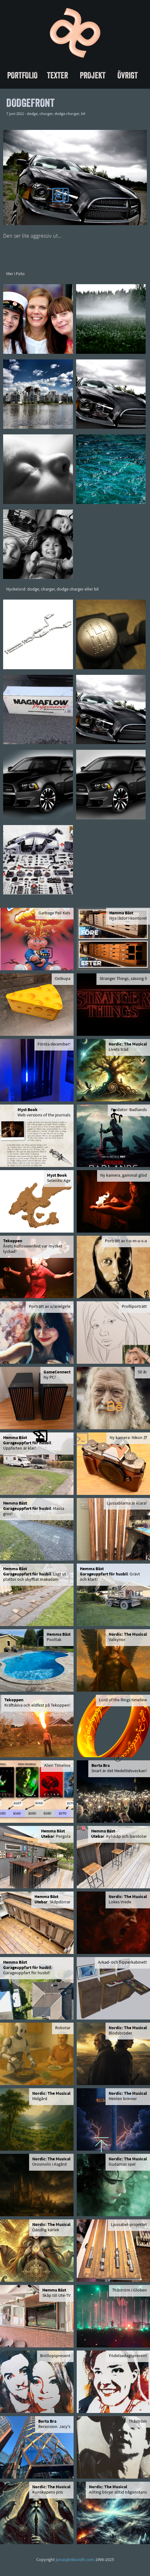  Describe the element at coordinates (60, 195) in the screenshot. I see `start or join a video conference` at that location.